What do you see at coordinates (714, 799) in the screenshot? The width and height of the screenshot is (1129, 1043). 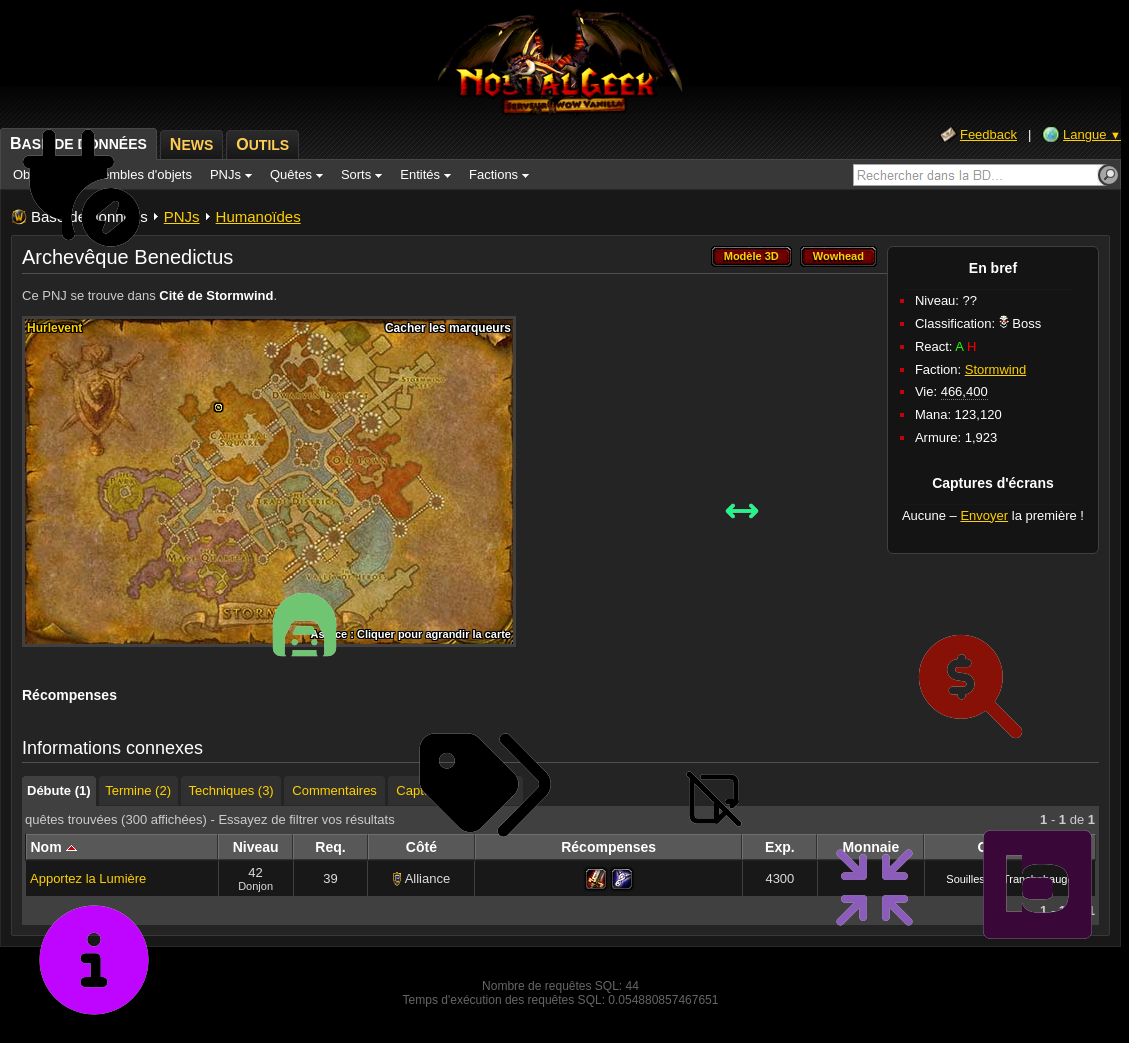 I see `notes feature is disabled or unavailable` at bounding box center [714, 799].